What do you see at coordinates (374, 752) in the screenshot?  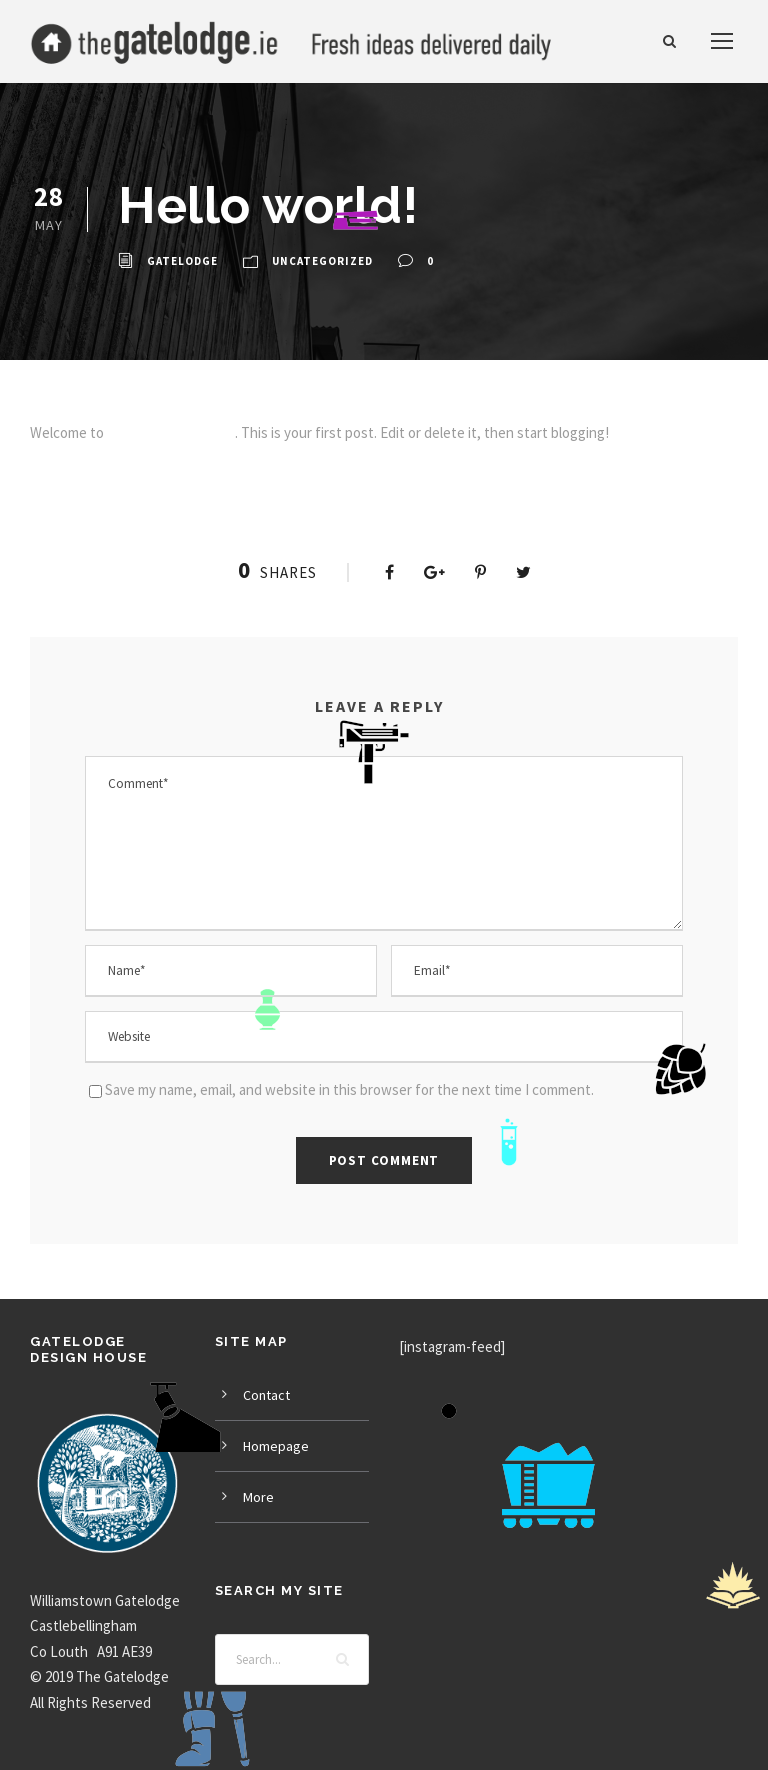 I see `select submachine gun weapon in game` at bounding box center [374, 752].